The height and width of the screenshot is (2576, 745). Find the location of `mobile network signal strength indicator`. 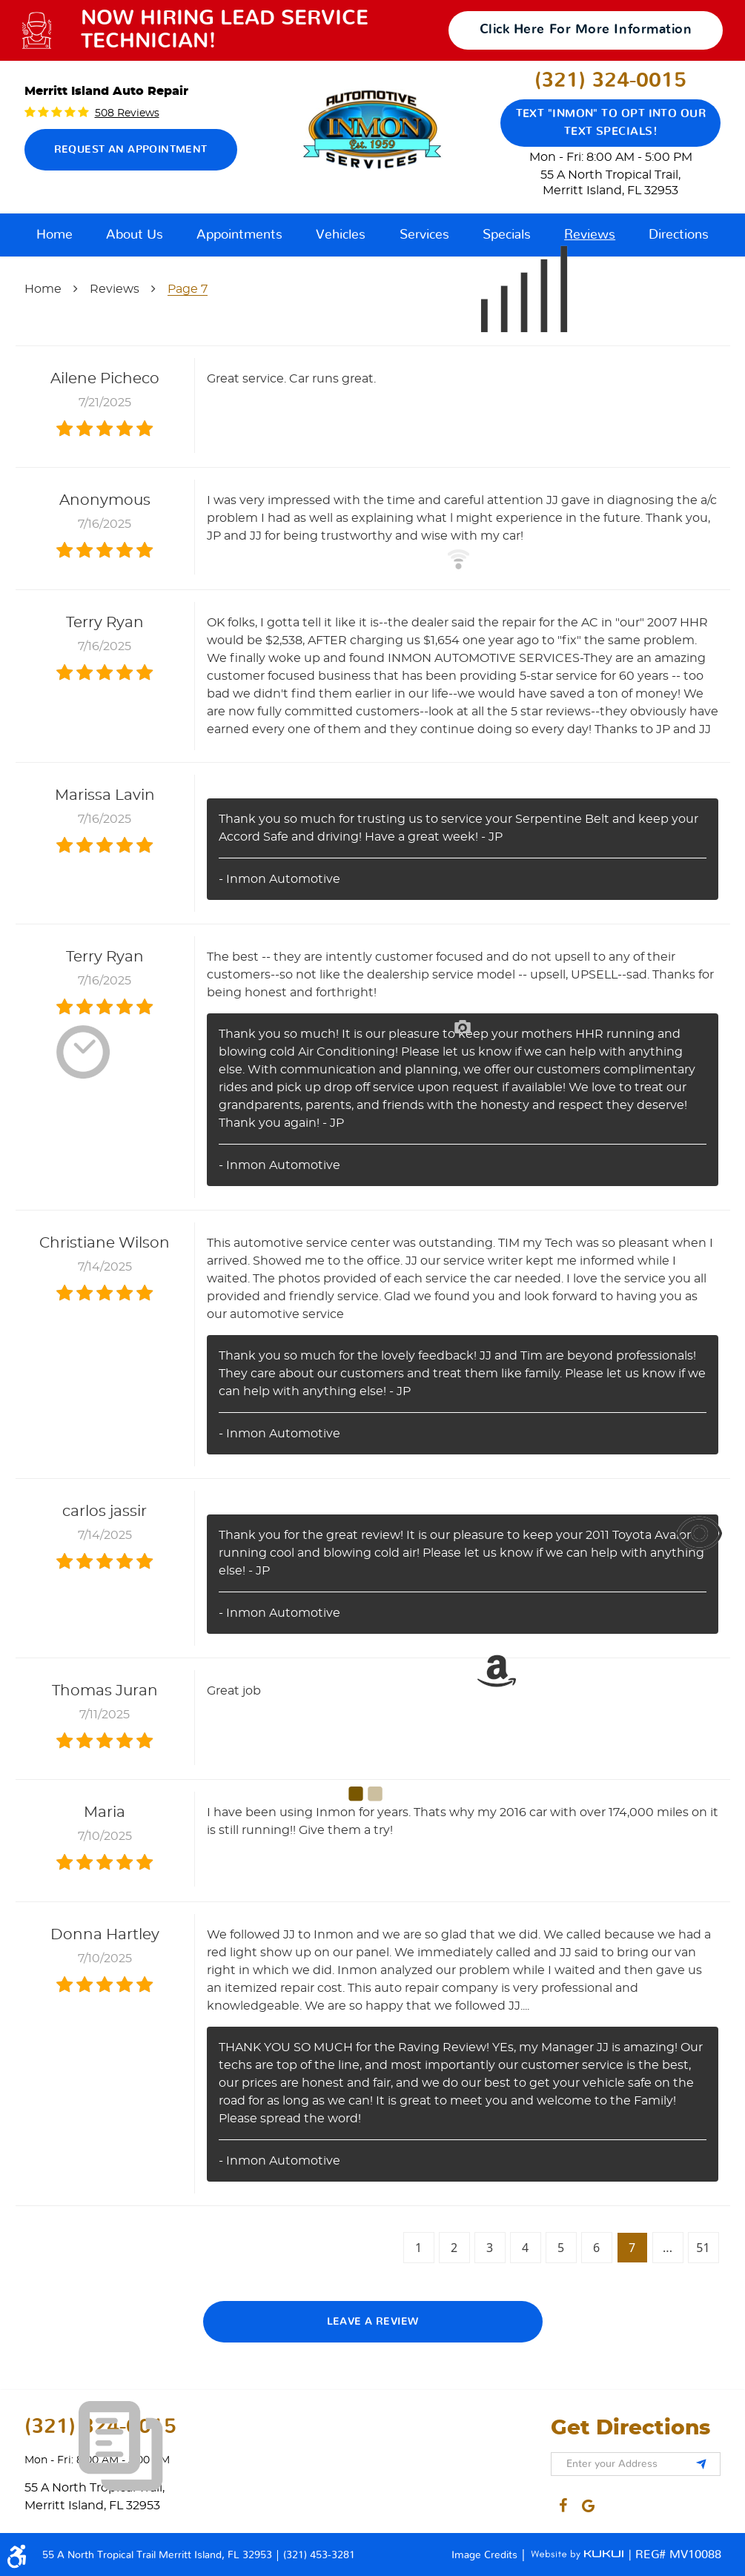

mobile network signal strength indicator is located at coordinates (527, 285).